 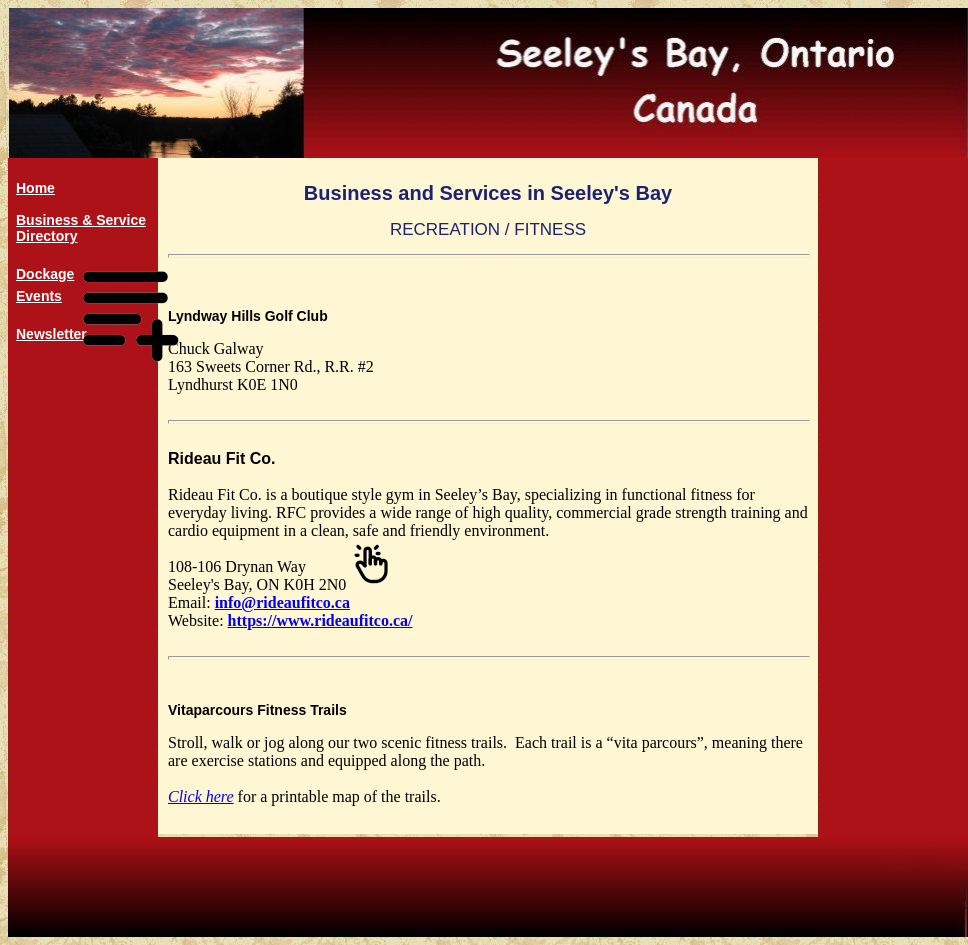 I want to click on tap or click to interact, so click(x=372, y=564).